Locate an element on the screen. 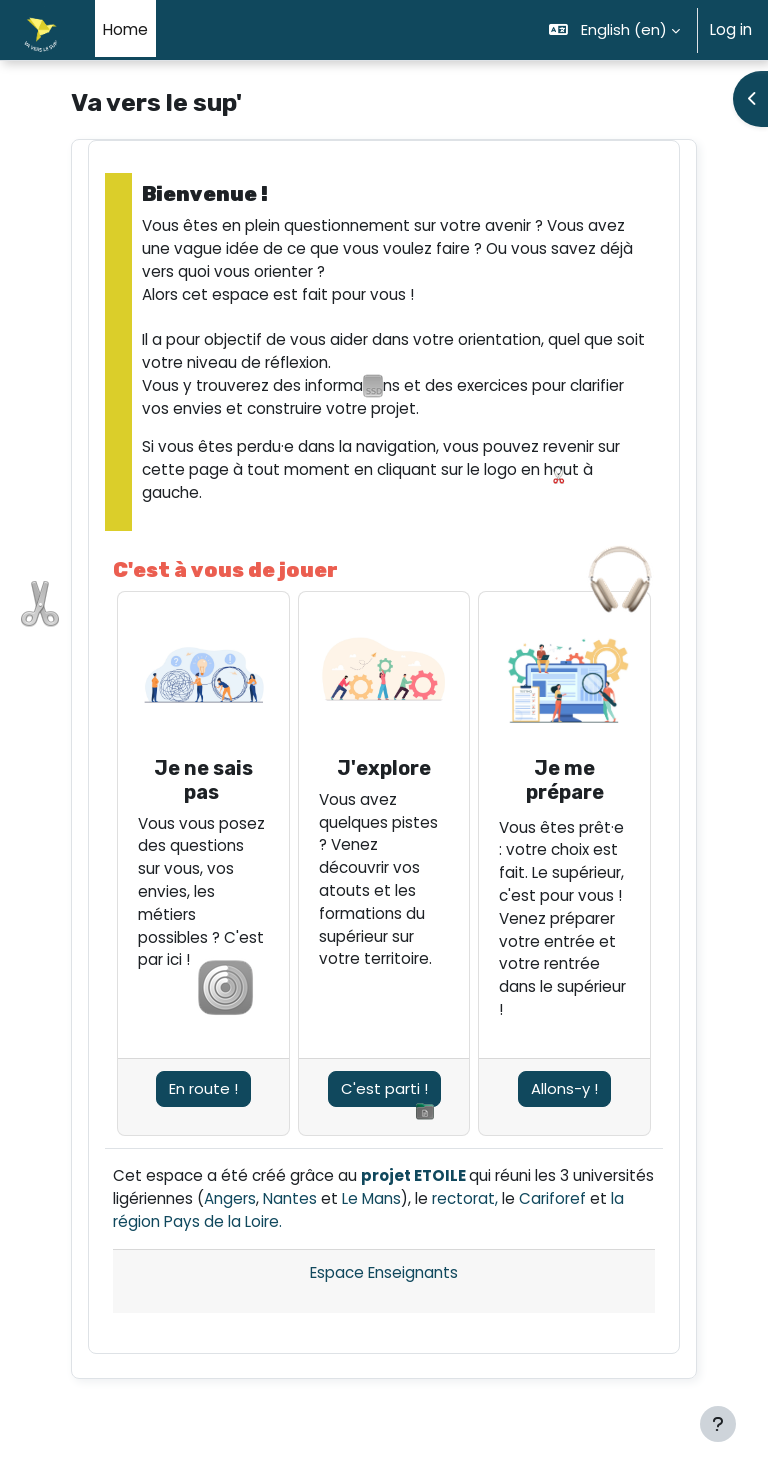 This screenshot has height=1474, width=768. indicates a solid state drive in the system is located at coordinates (373, 386).